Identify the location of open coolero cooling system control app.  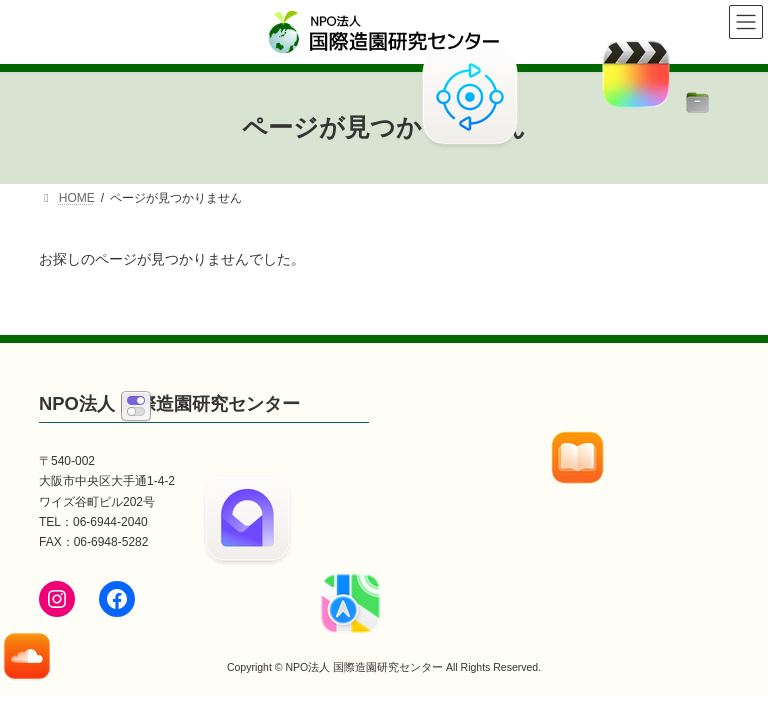
(470, 97).